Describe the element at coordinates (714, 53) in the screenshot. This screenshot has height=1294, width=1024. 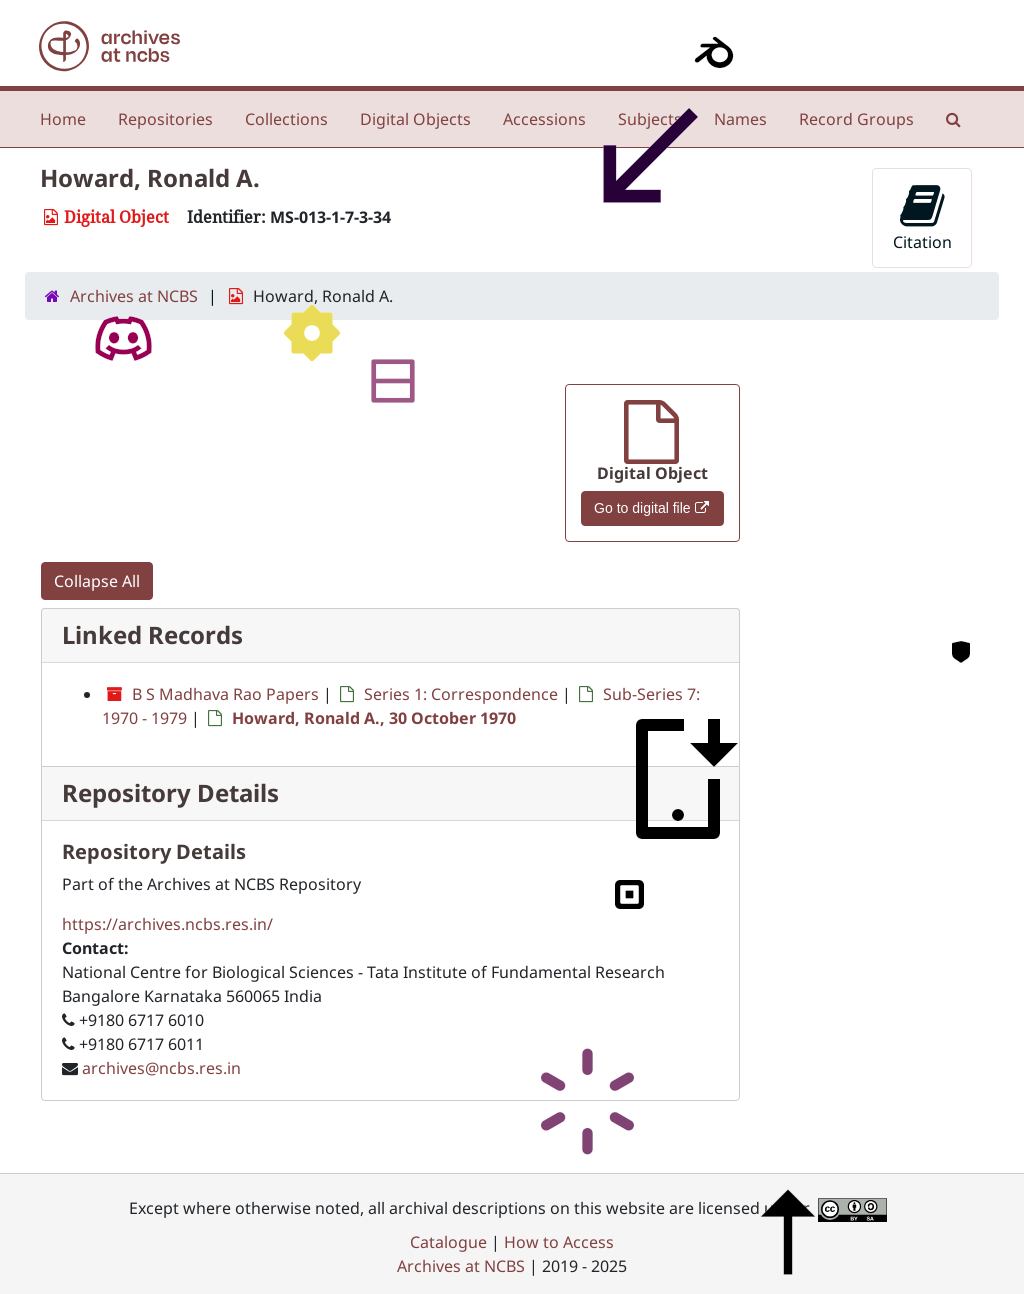
I see `open blender 3D modeling application` at that location.